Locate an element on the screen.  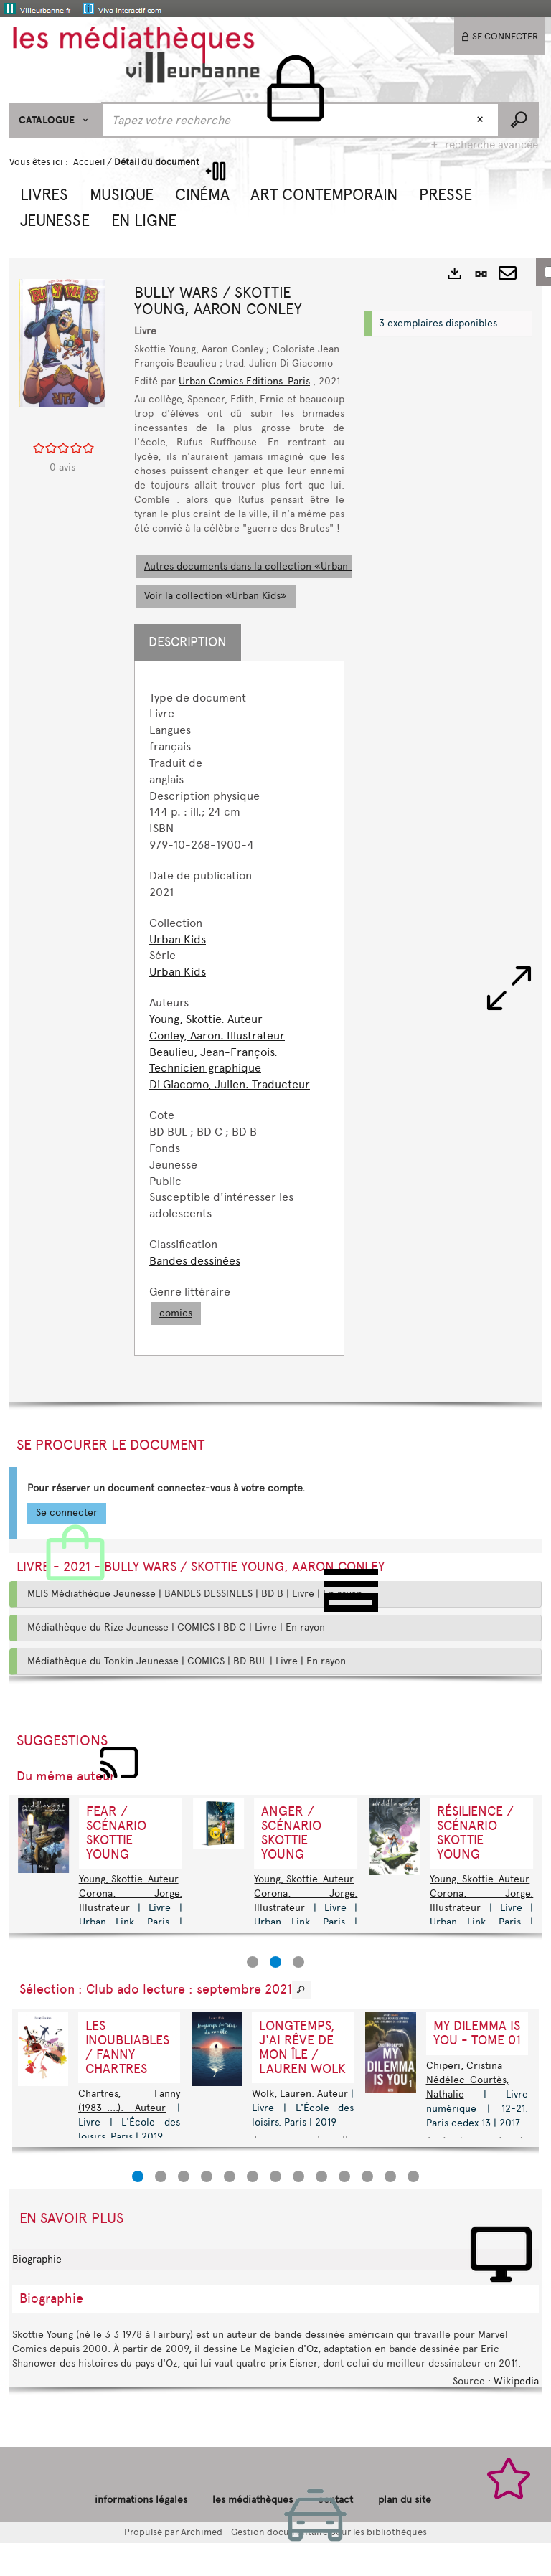
expand to fullscreen mode is located at coordinates (509, 988).